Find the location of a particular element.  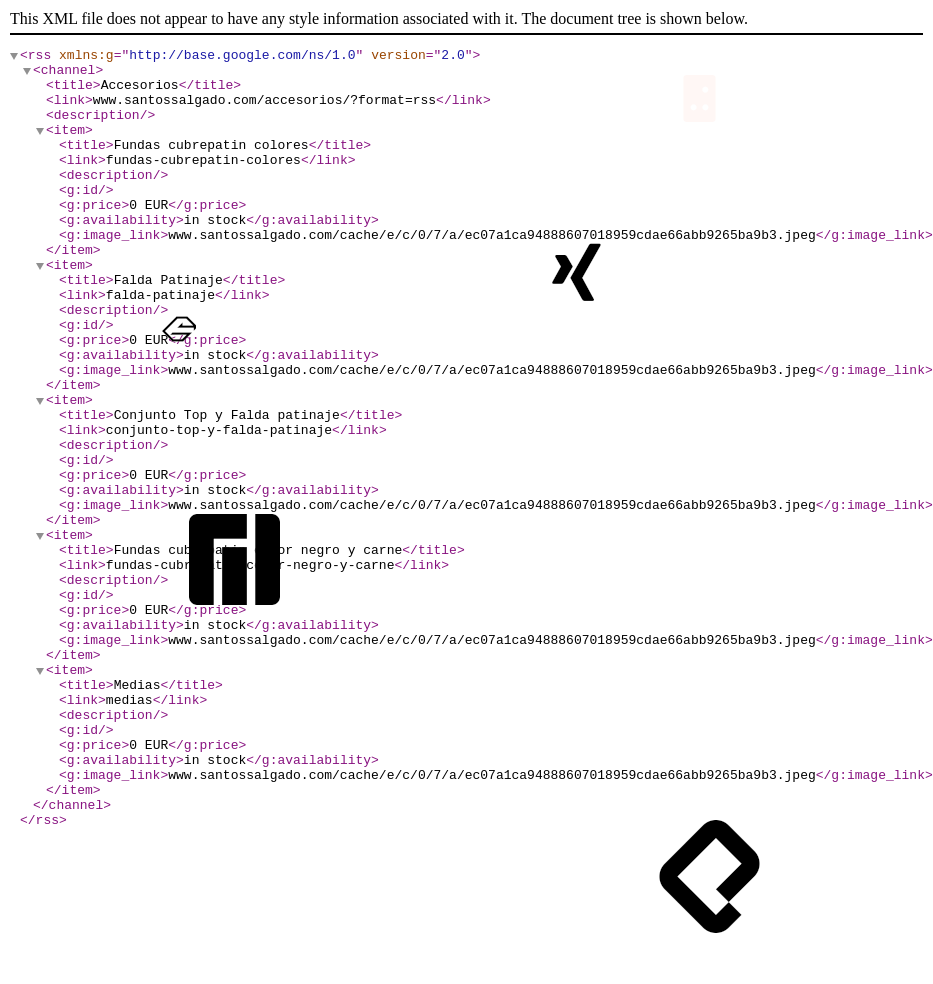

jovian platform logo is located at coordinates (699, 98).